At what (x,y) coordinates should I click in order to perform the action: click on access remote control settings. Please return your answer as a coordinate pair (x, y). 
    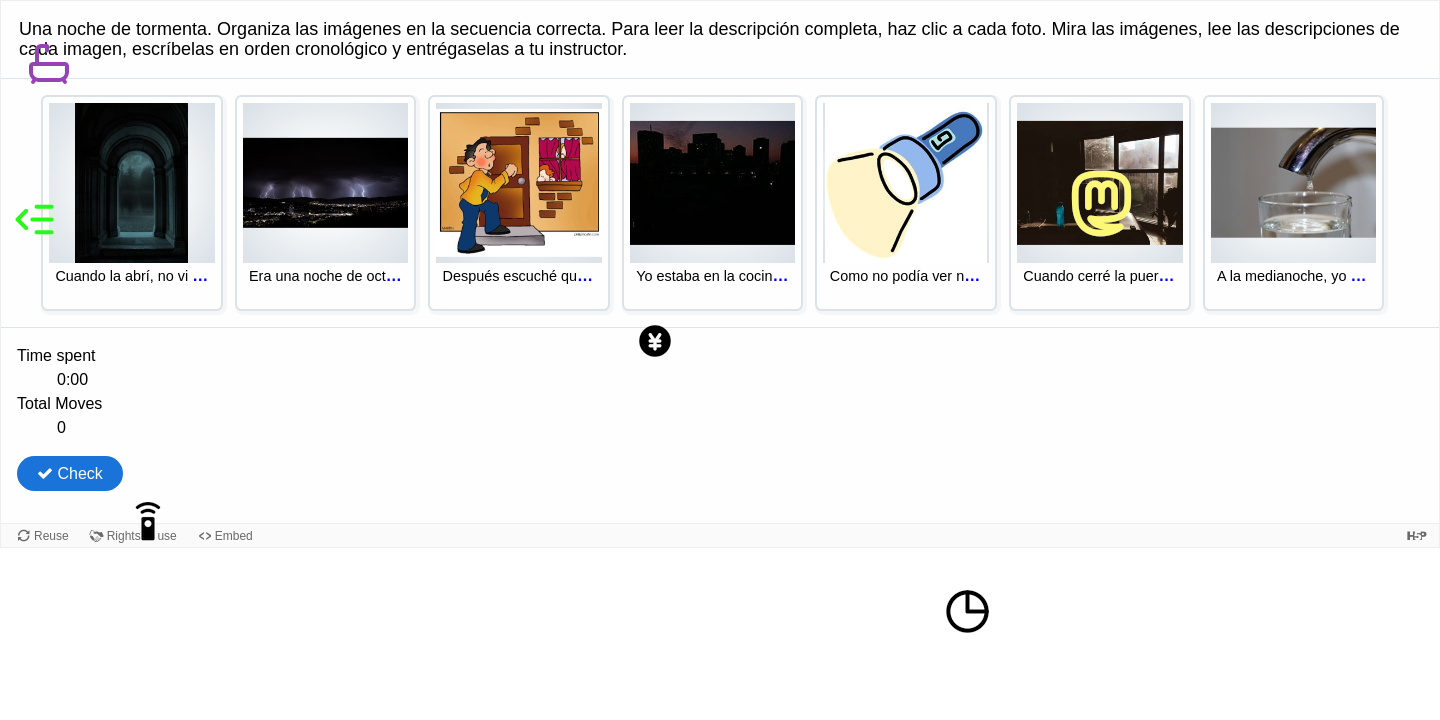
    Looking at the image, I should click on (148, 522).